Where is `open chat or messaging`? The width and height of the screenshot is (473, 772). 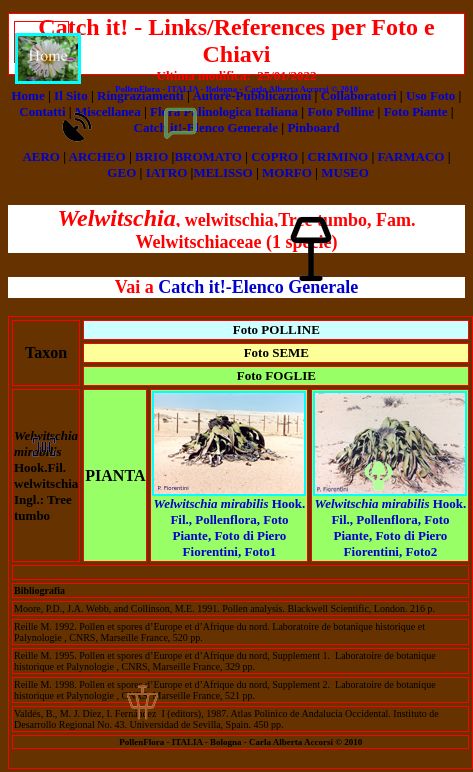 open chat or messaging is located at coordinates (180, 122).